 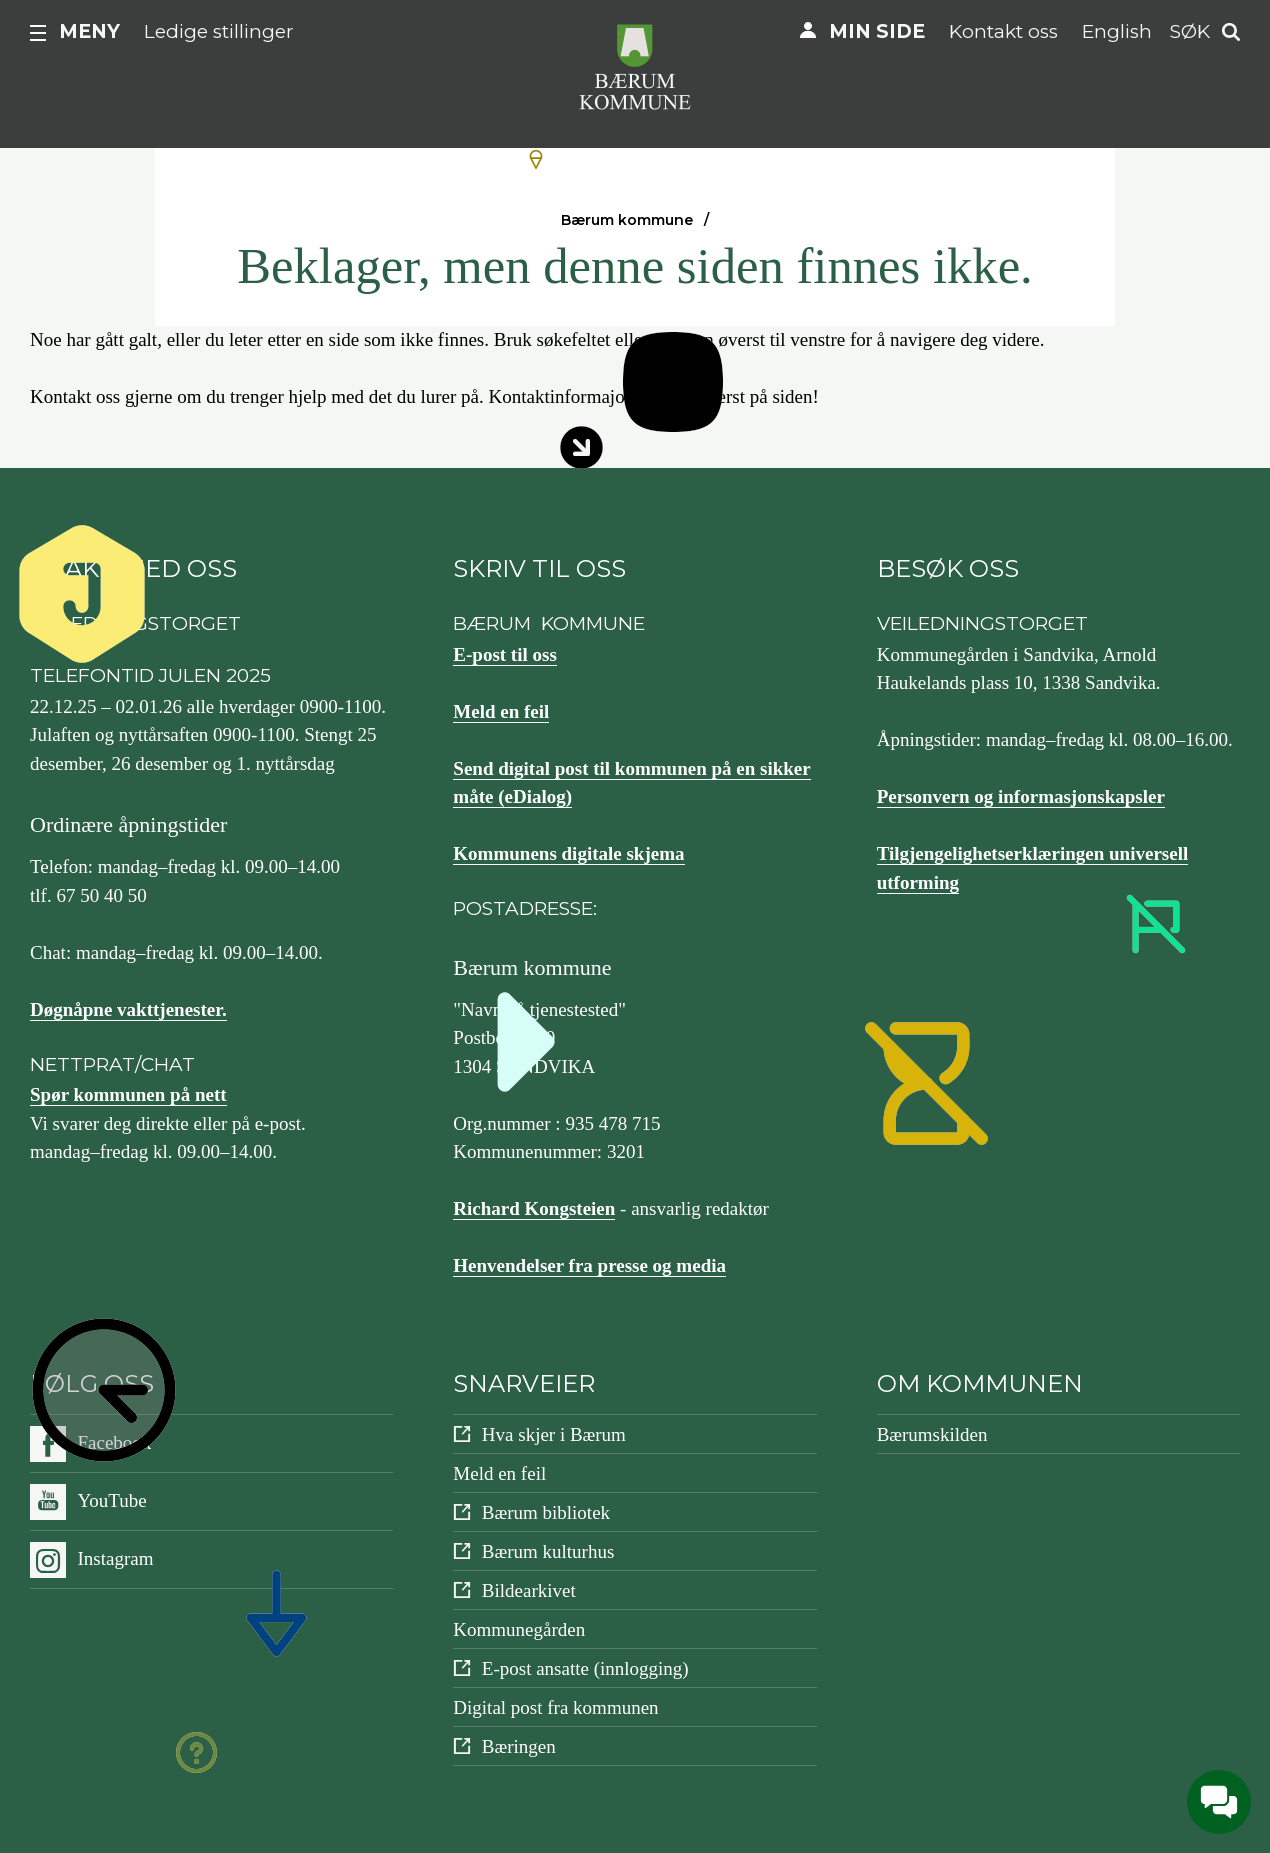 What do you see at coordinates (1156, 924) in the screenshot?
I see `disable or turn off flag notifications` at bounding box center [1156, 924].